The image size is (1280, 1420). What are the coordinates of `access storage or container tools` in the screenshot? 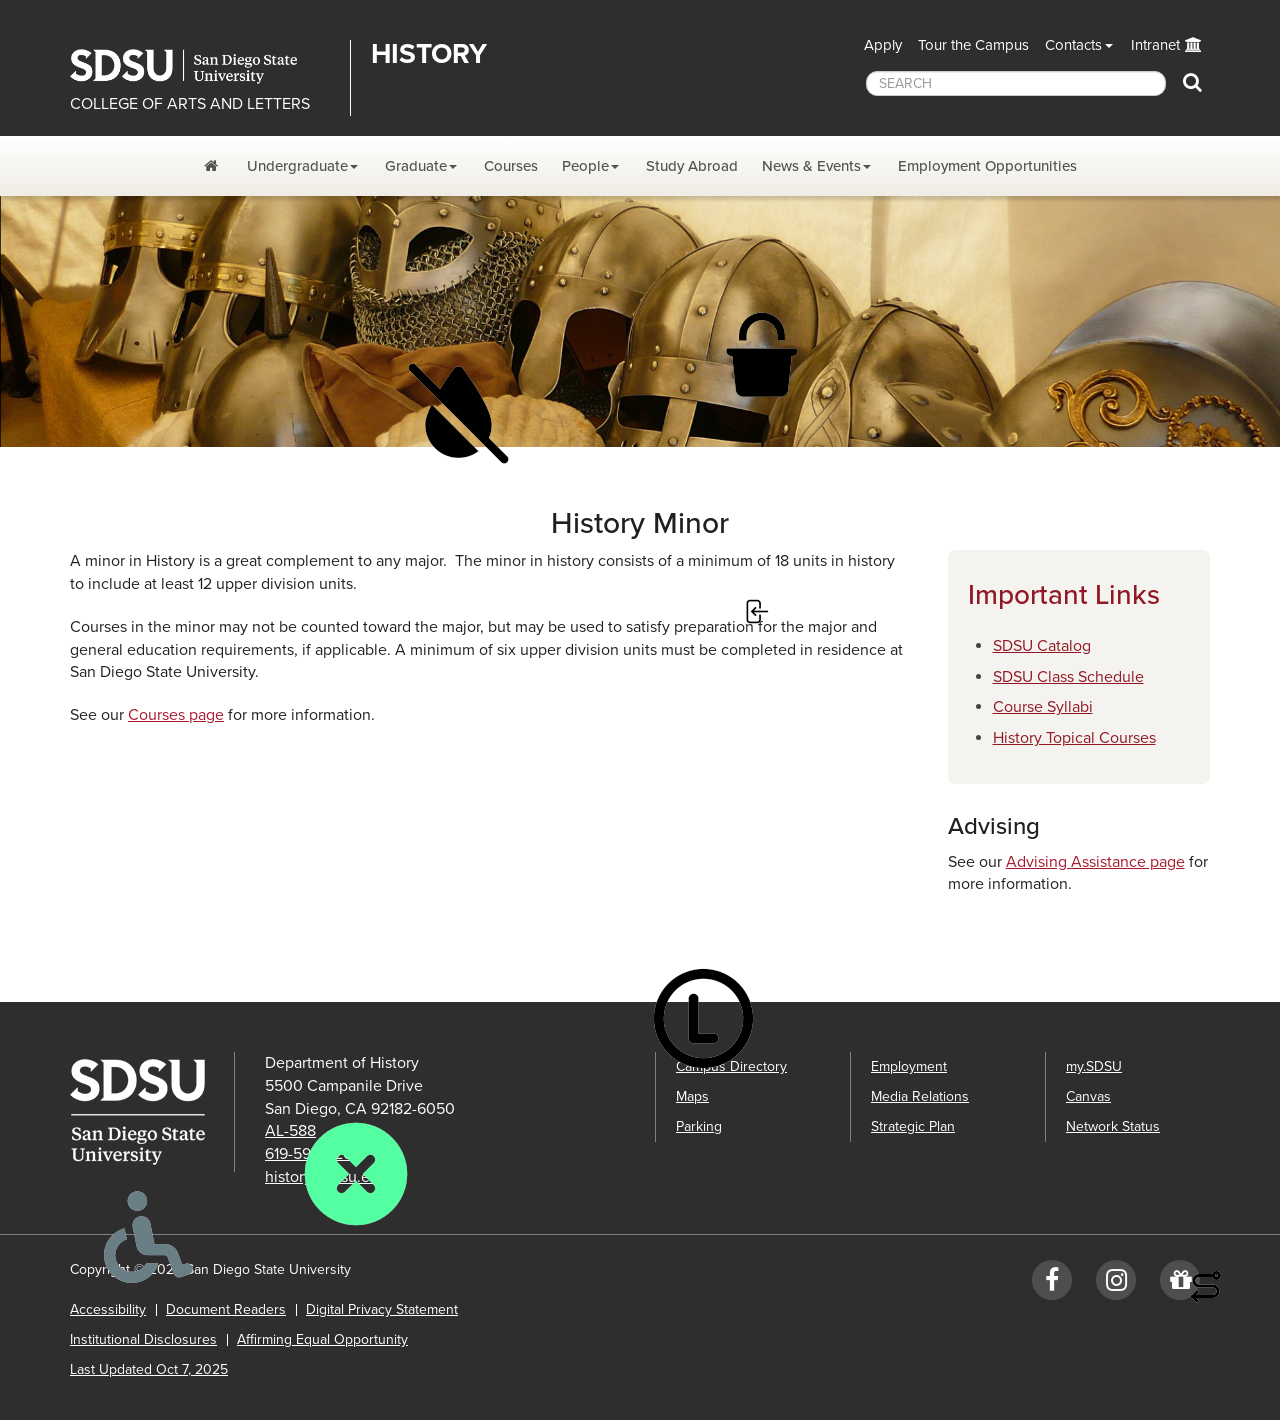 It's located at (762, 356).